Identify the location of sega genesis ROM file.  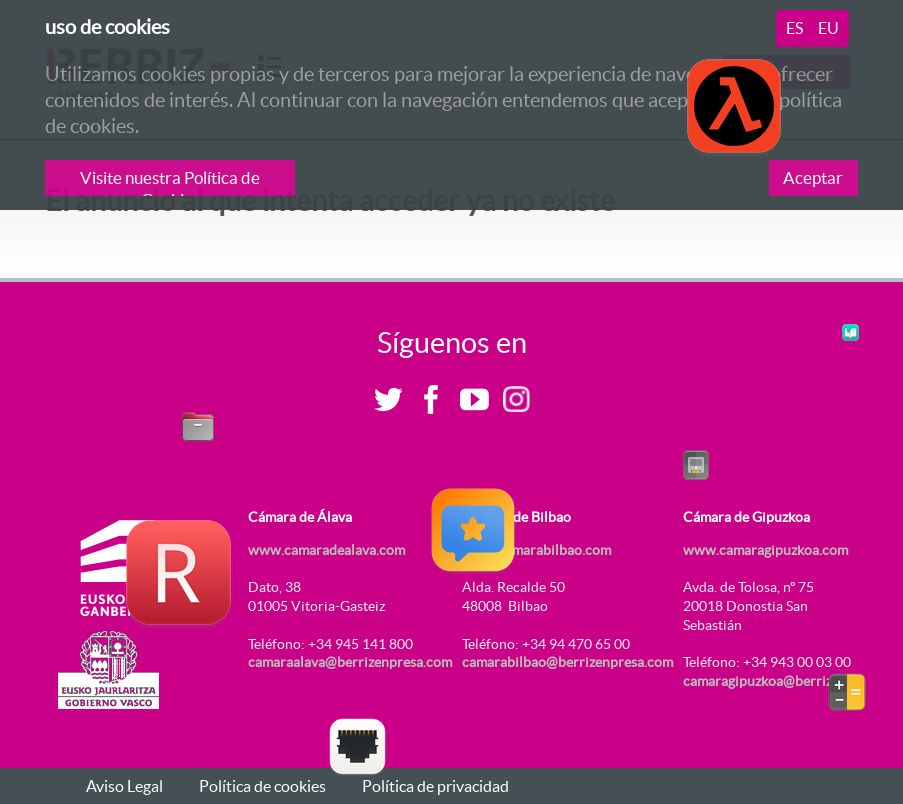
(696, 465).